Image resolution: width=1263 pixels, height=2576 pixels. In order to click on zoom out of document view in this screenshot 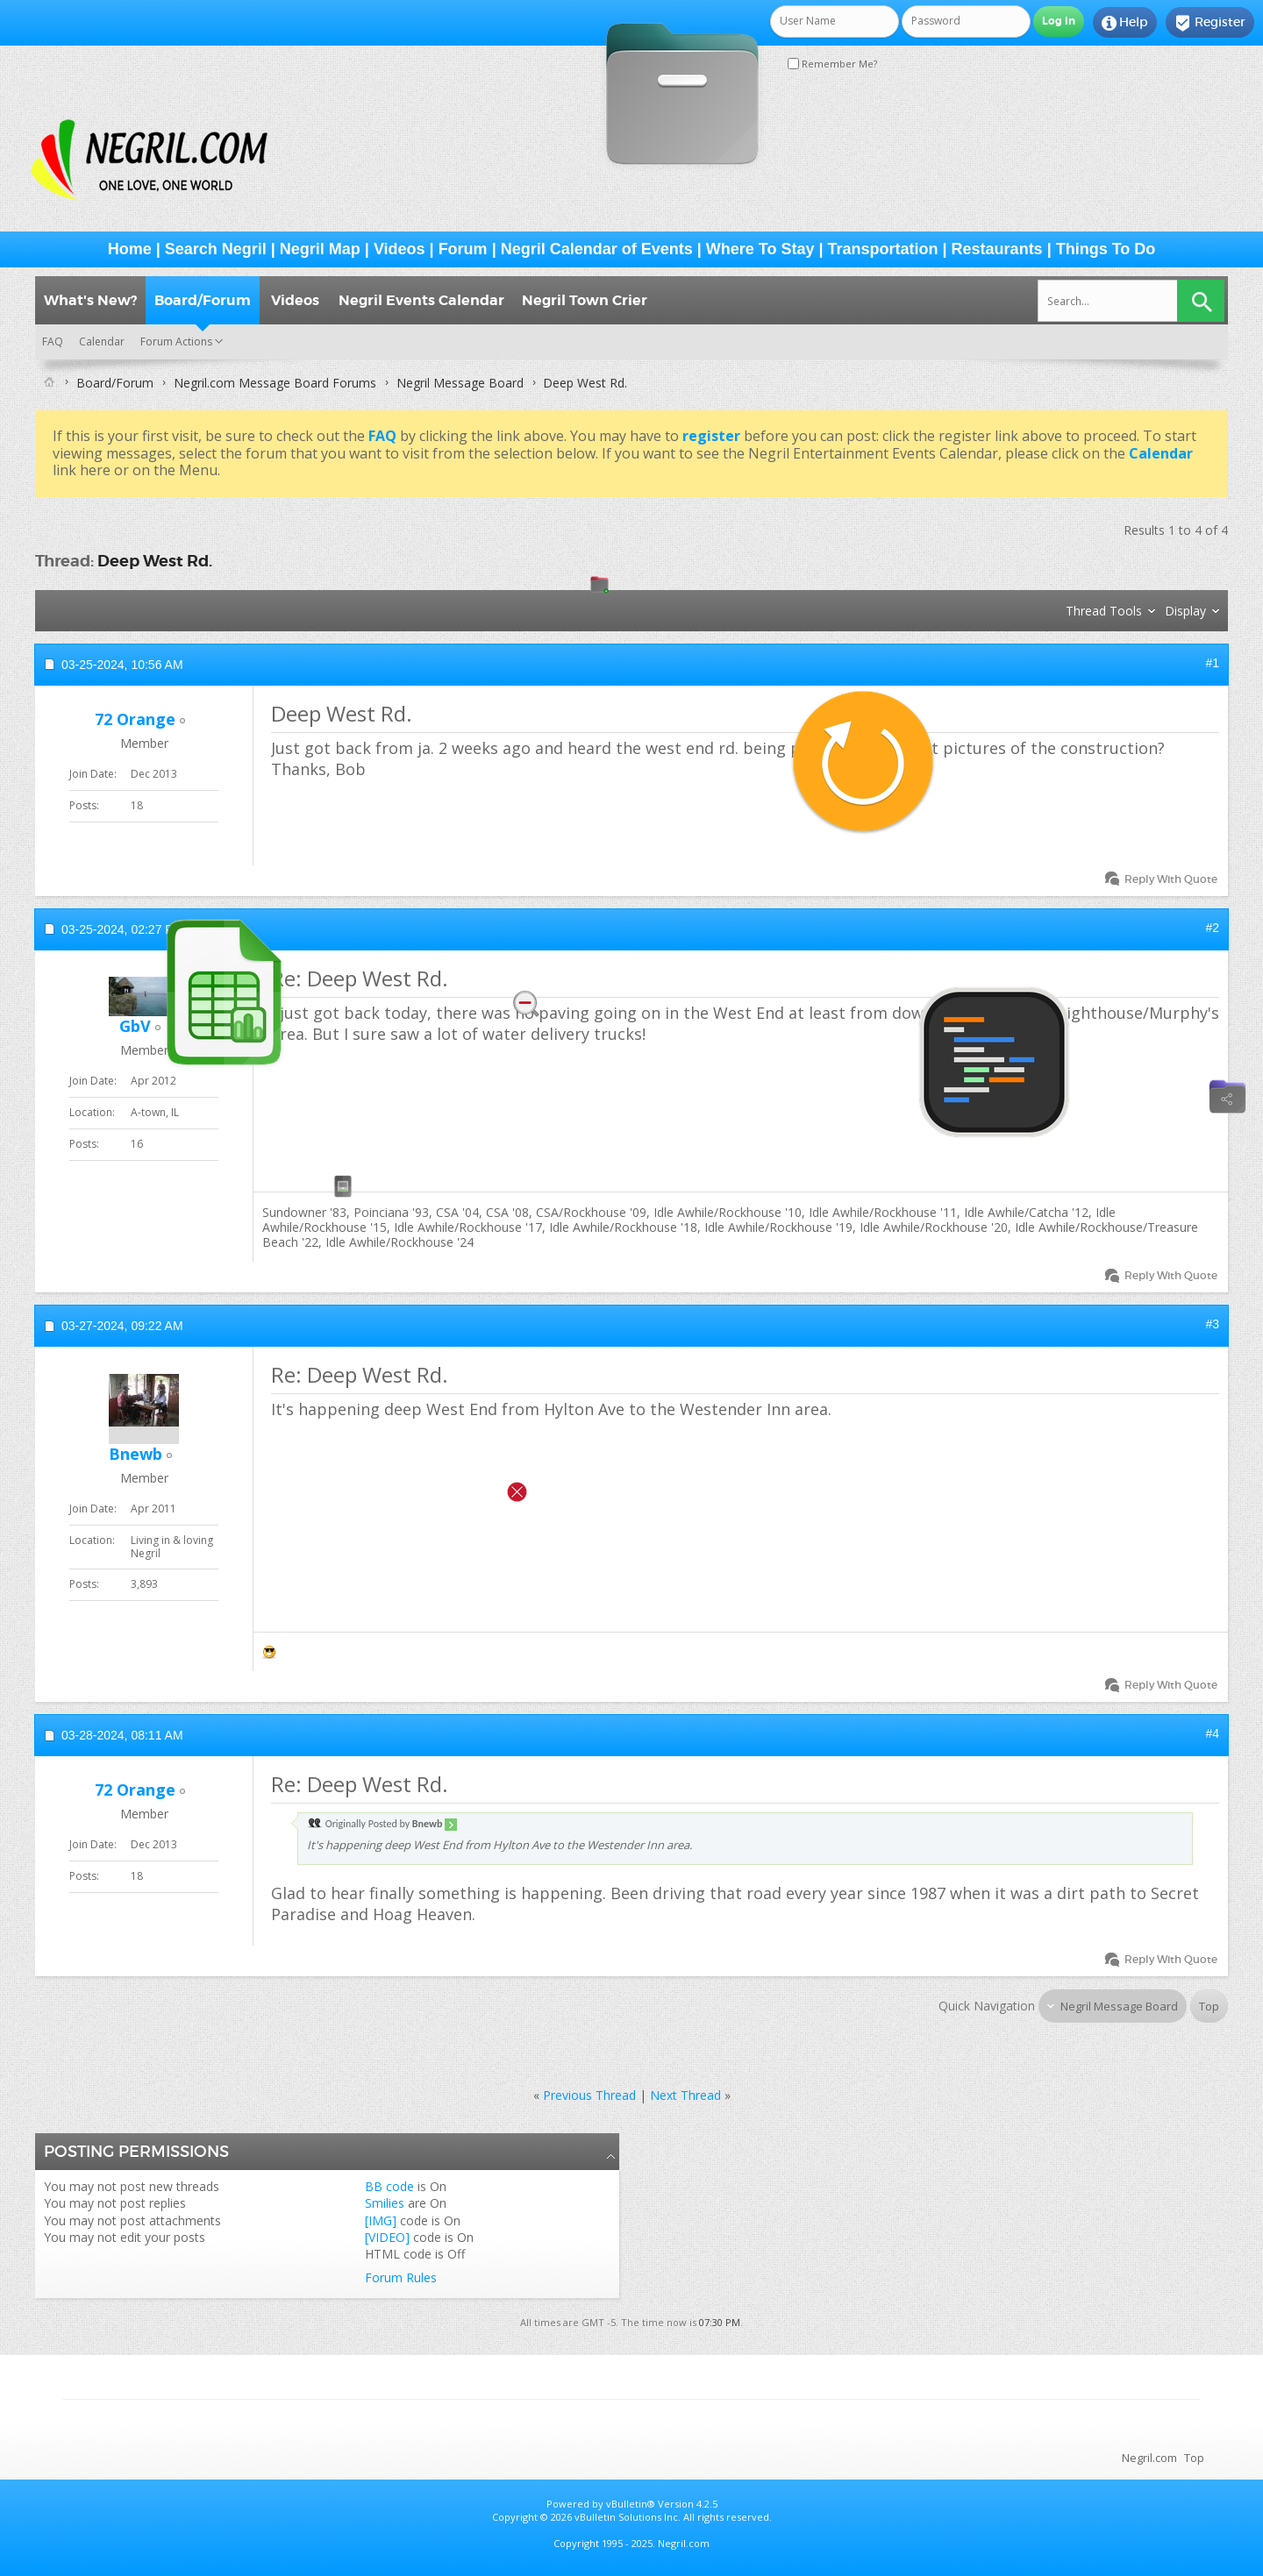, I will do `click(526, 1004)`.